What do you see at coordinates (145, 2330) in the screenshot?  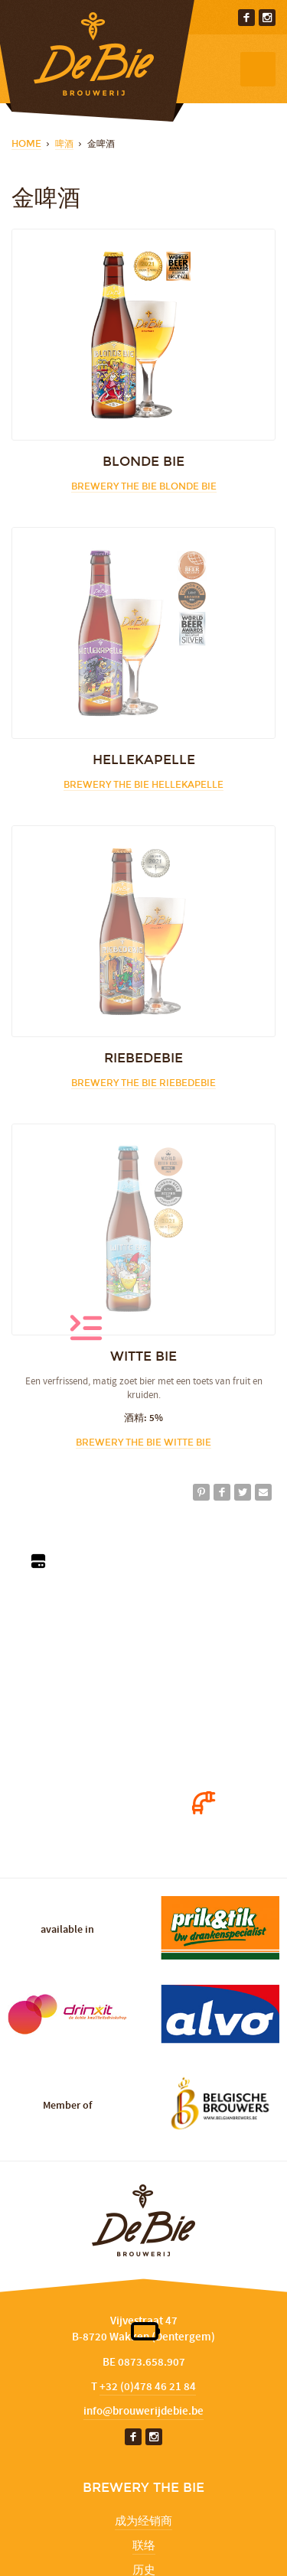 I see `indicates battery is empty or critically low` at bounding box center [145, 2330].